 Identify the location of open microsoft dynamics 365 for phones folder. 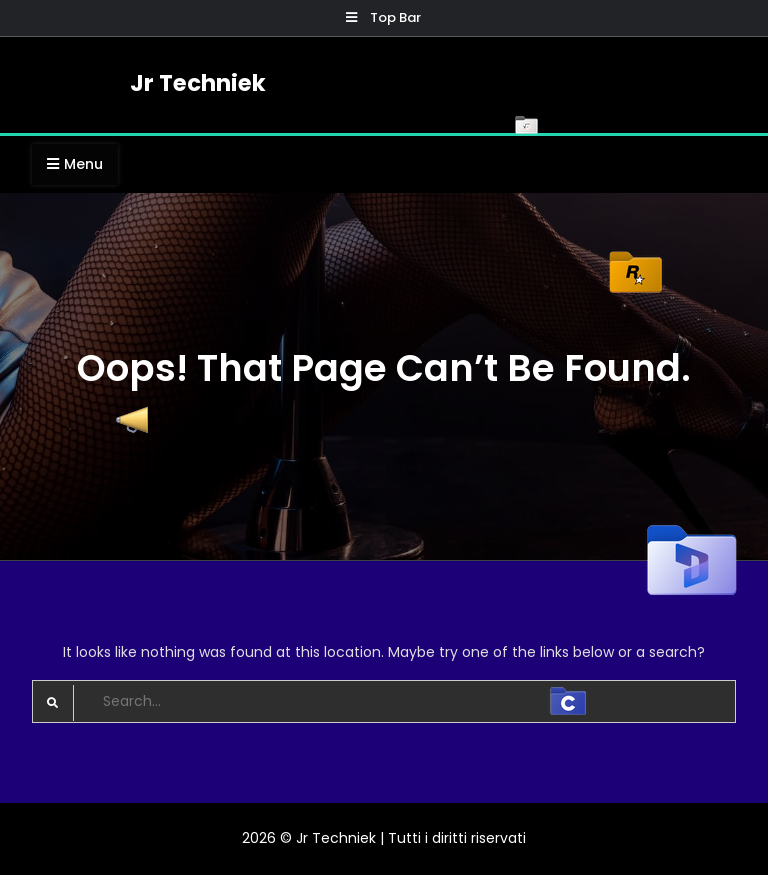
(691, 562).